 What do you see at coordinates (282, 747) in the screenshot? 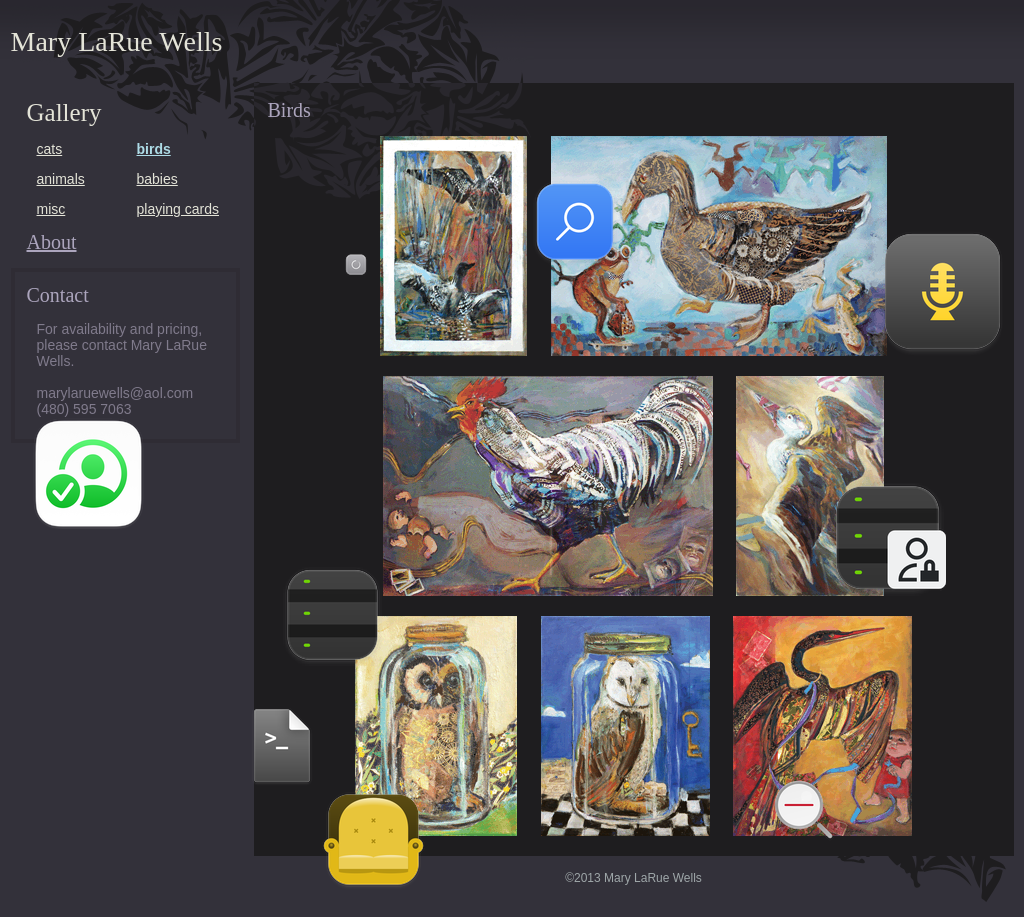
I see `a shell script or command line executable file` at bounding box center [282, 747].